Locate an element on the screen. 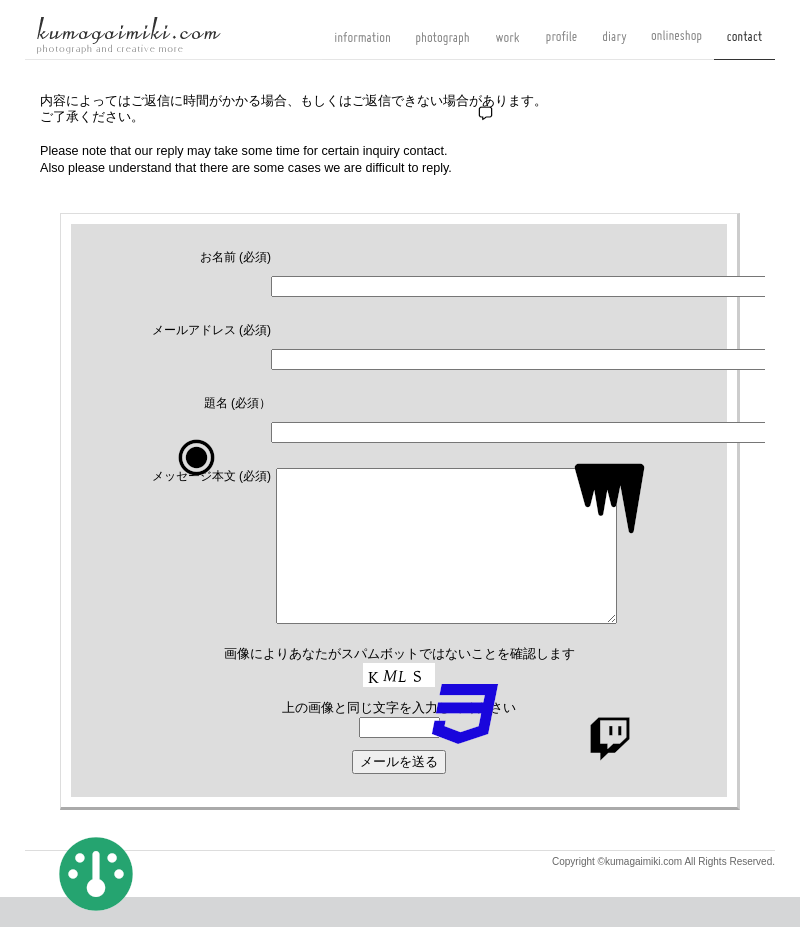 Image resolution: width=800 pixels, height=927 pixels. CSS3 stylesheet language logo is located at coordinates (465, 714).